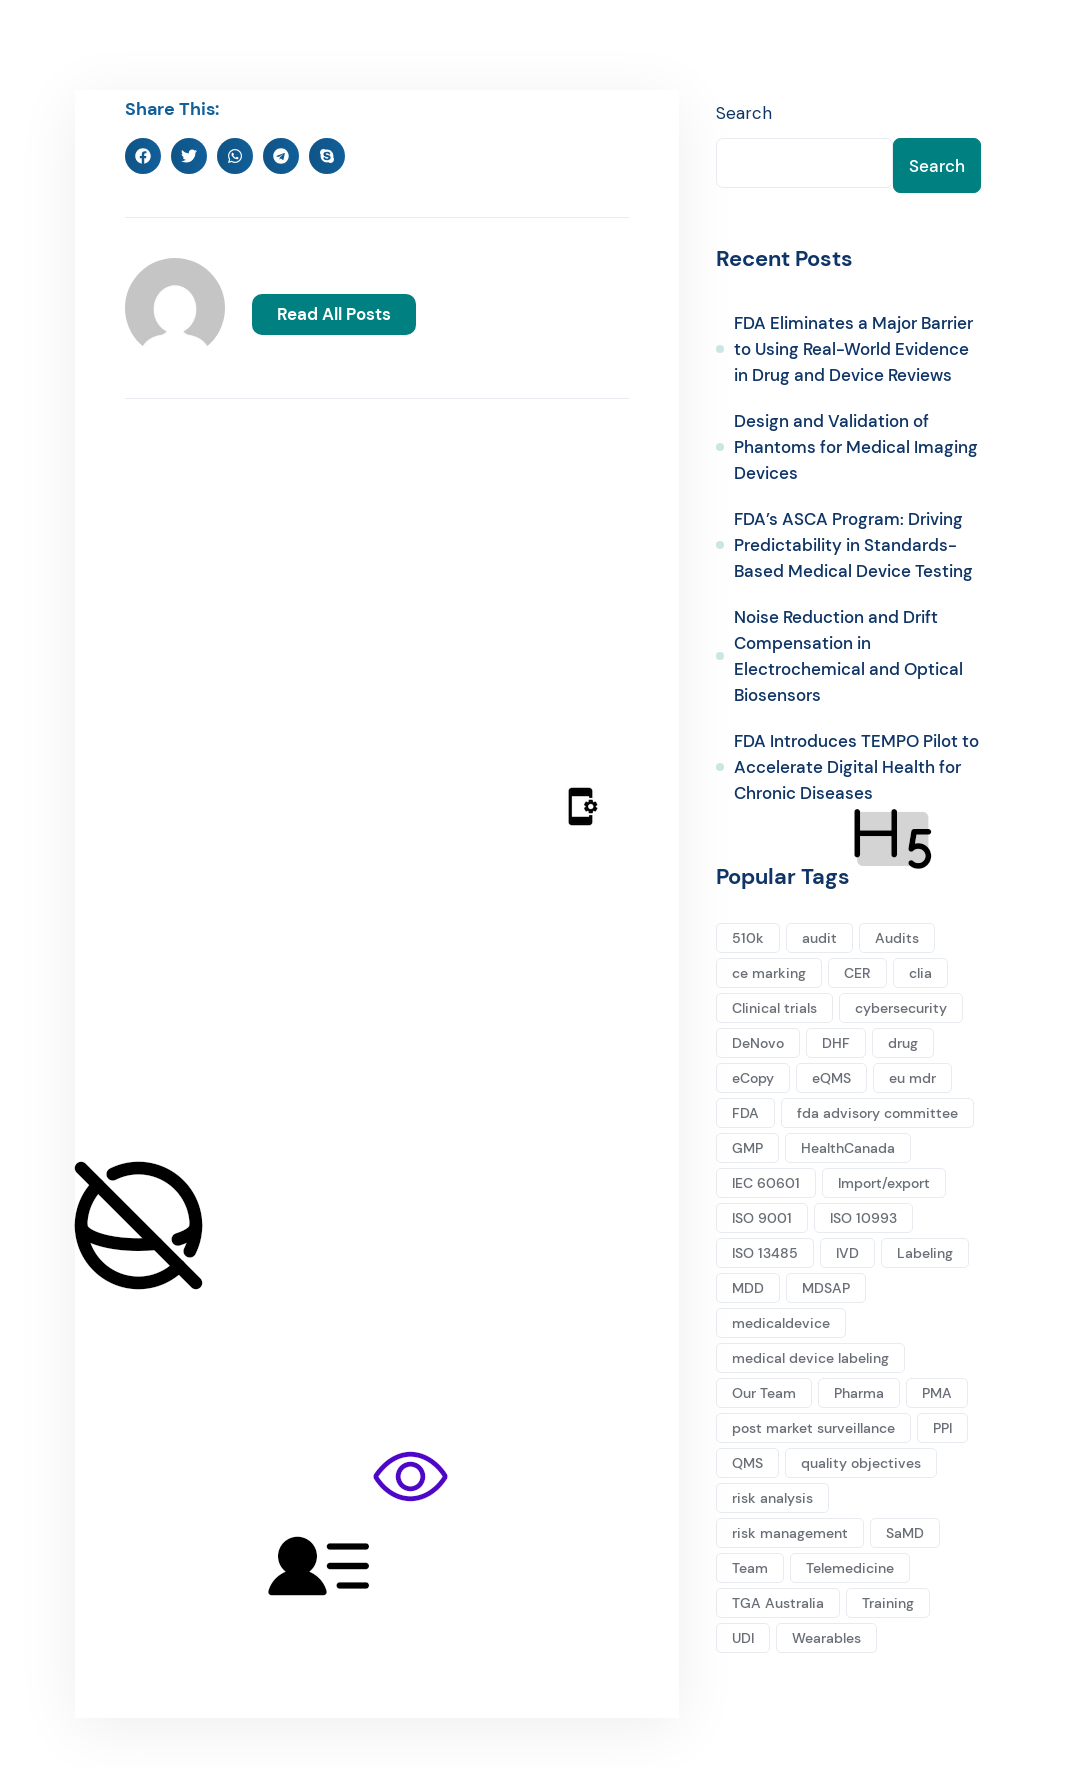  What do you see at coordinates (888, 837) in the screenshot?
I see `format text as heading level 5` at bounding box center [888, 837].